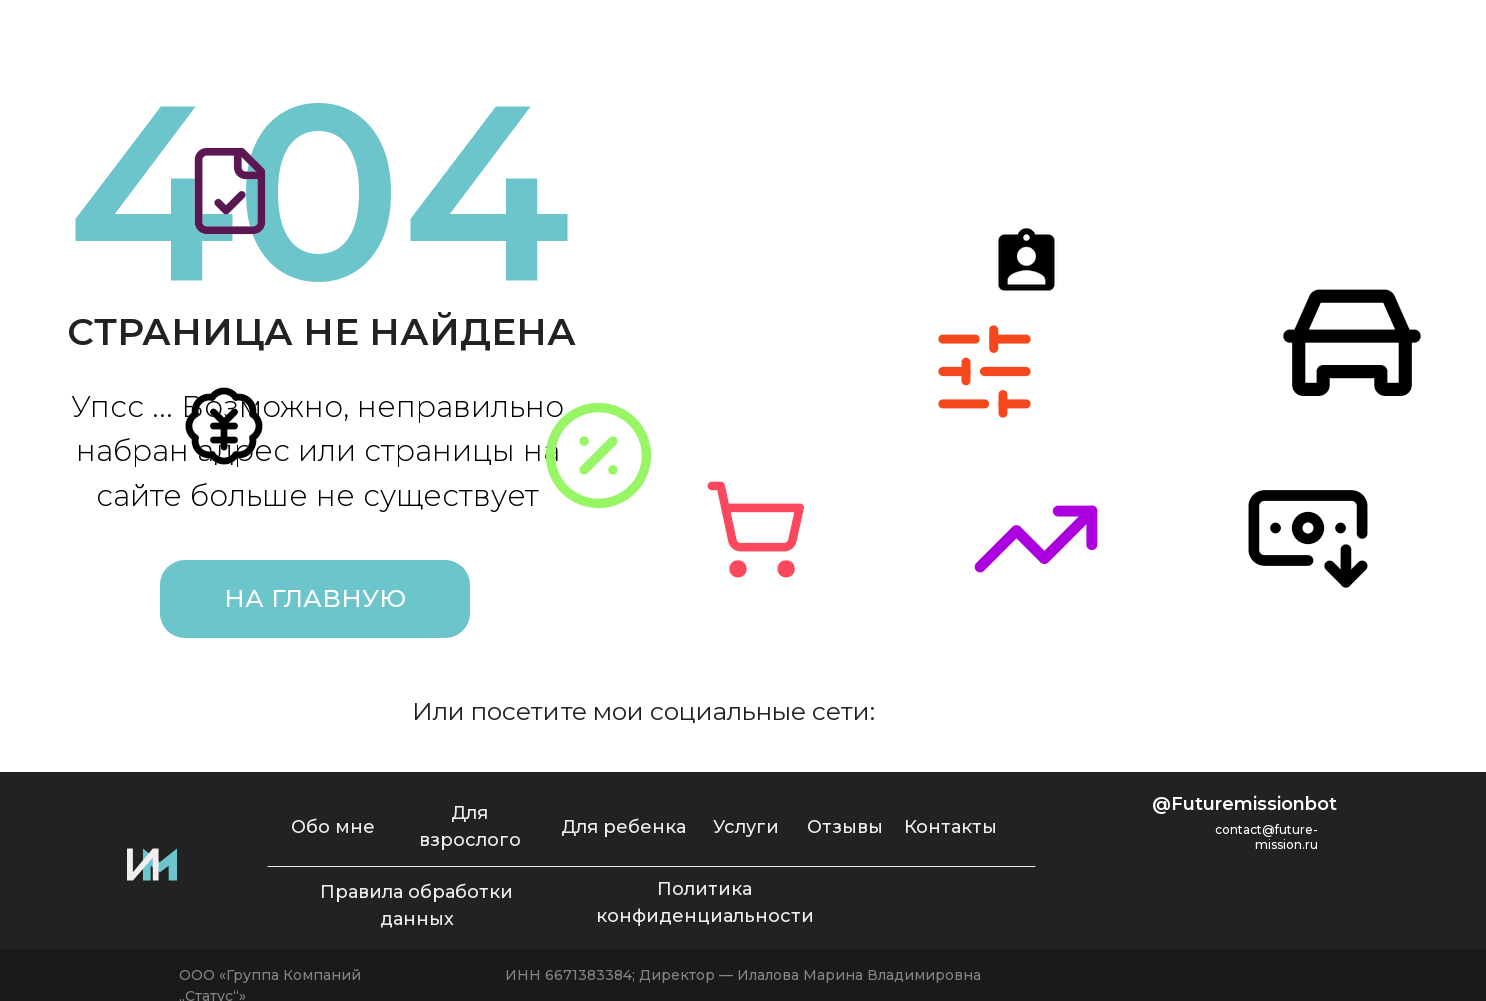  Describe the element at coordinates (224, 426) in the screenshot. I see `indicates japanese yen currency or pricing` at that location.